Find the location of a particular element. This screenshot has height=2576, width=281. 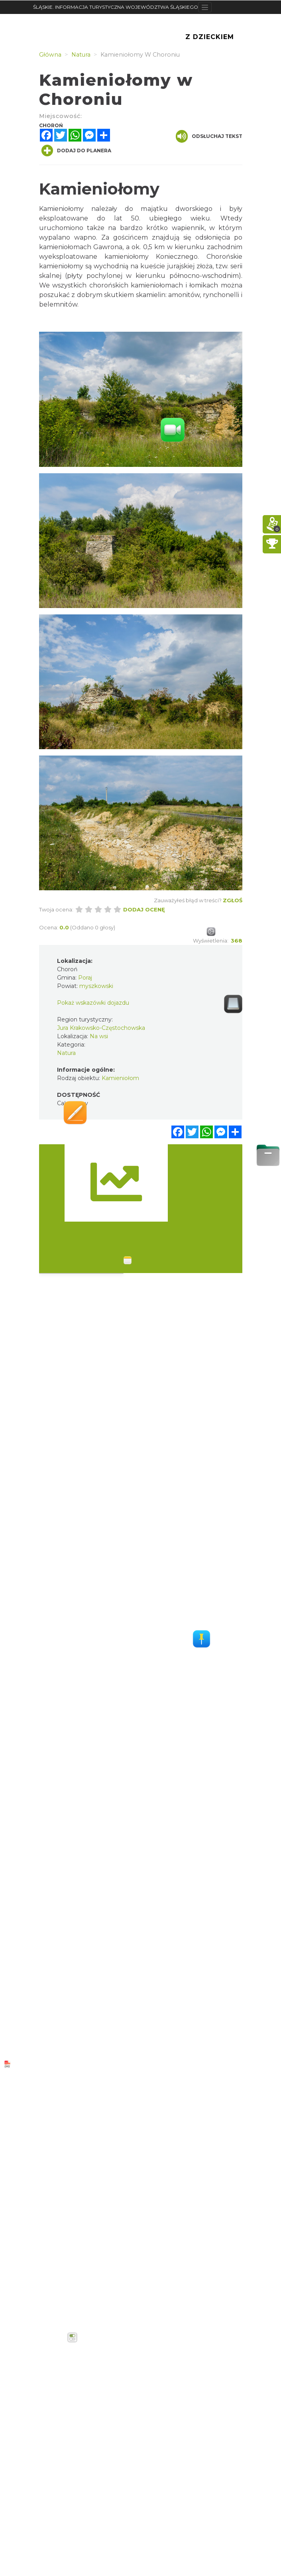

access removable media or external drive is located at coordinates (233, 1004).